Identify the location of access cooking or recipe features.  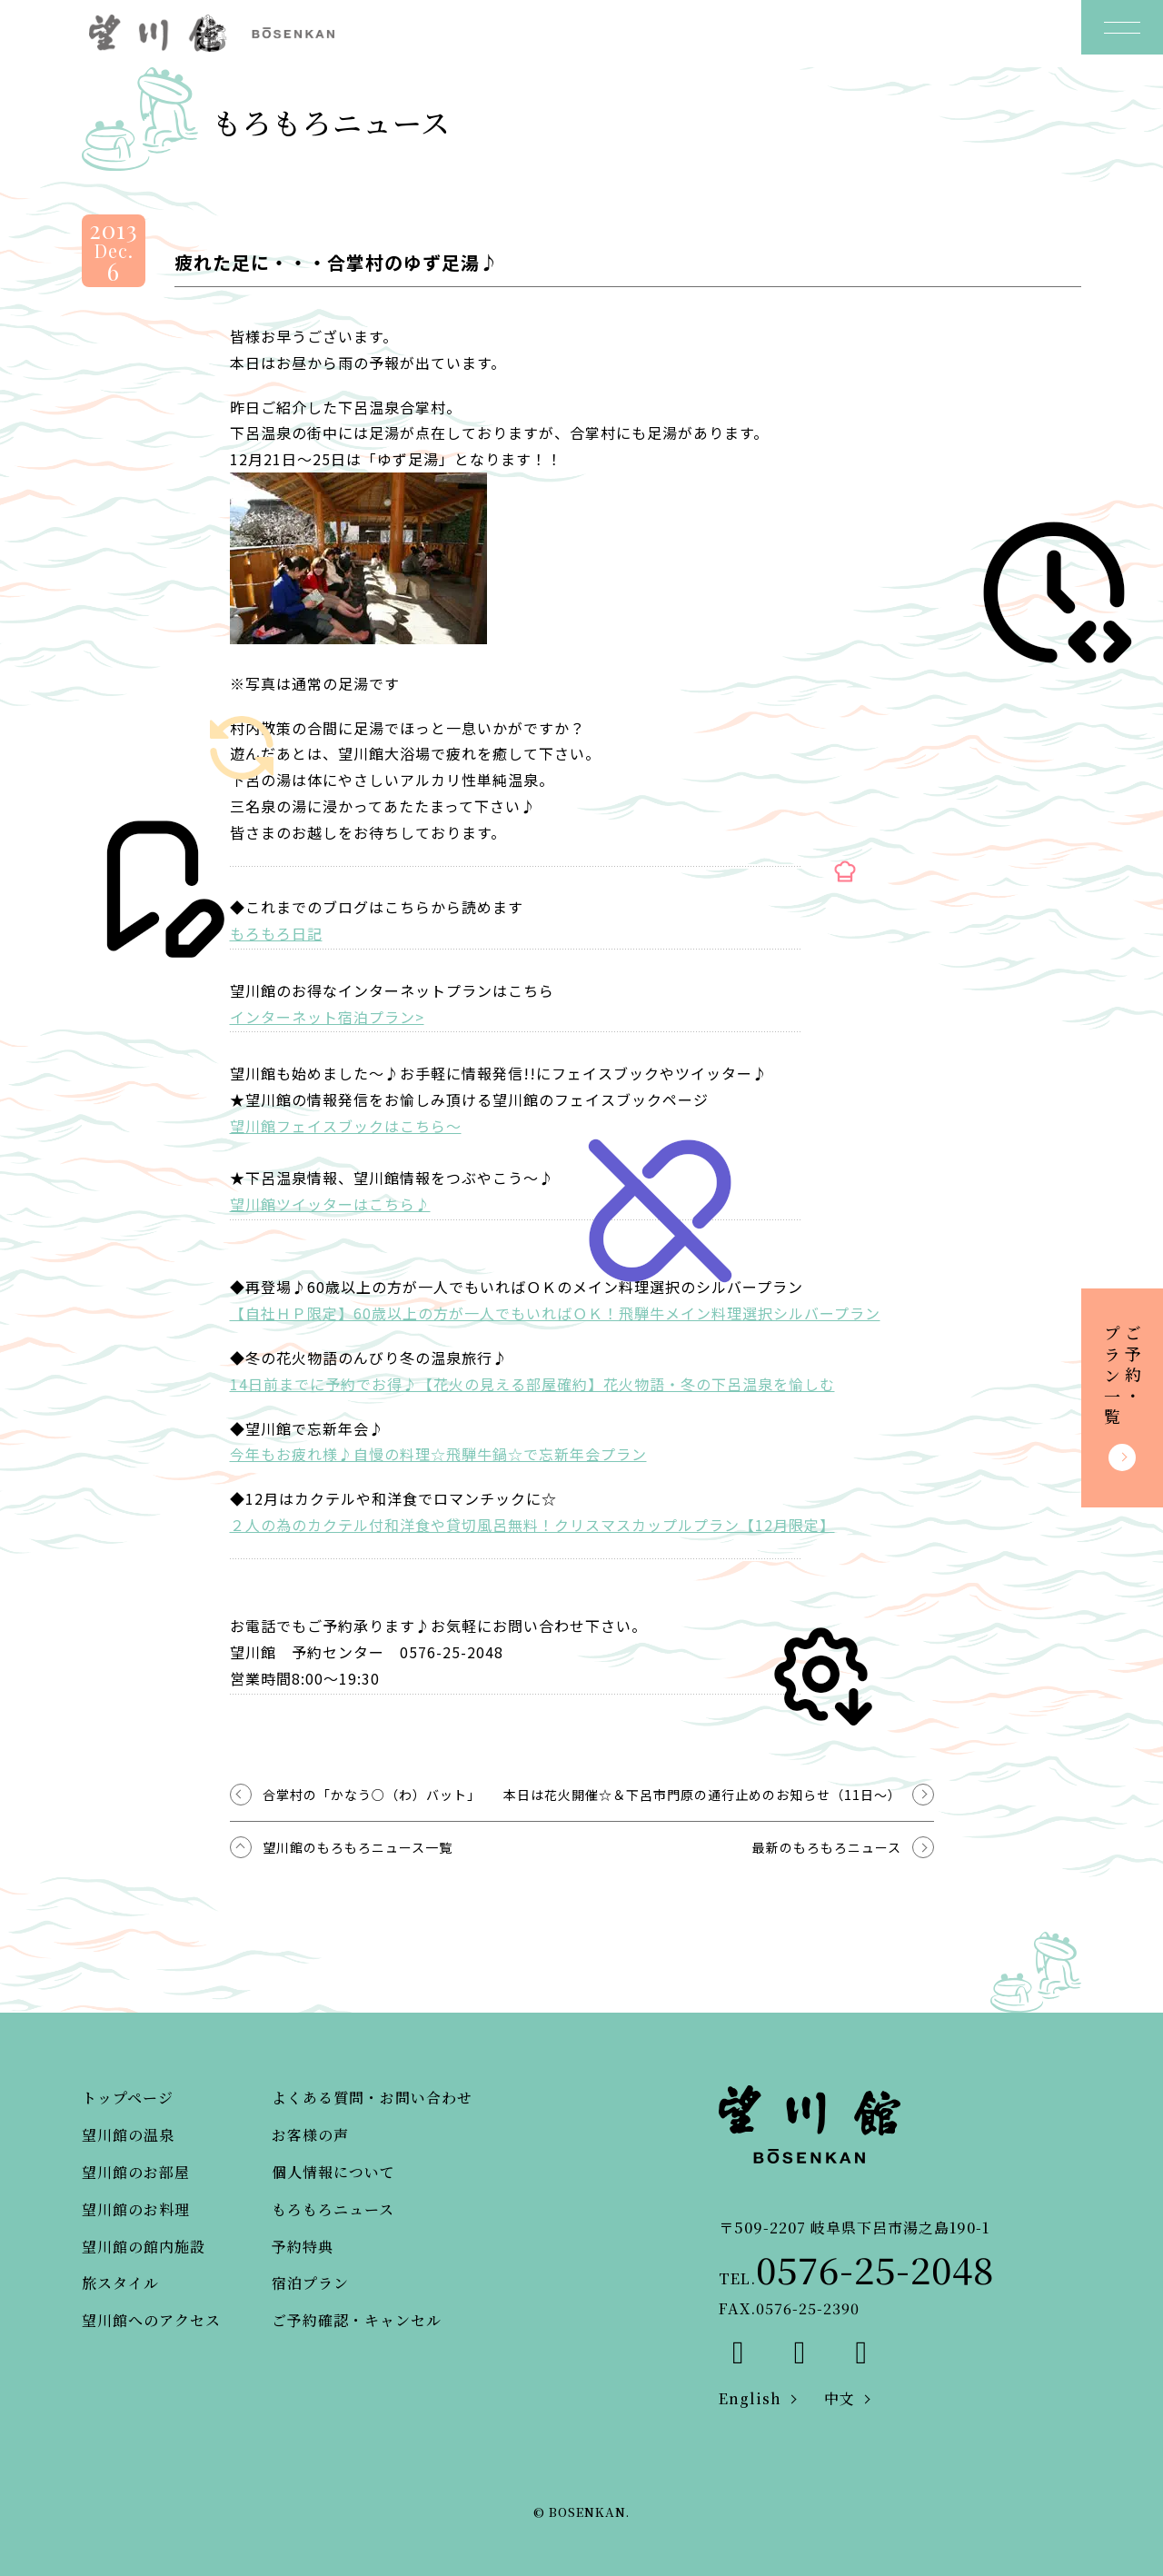
(845, 871).